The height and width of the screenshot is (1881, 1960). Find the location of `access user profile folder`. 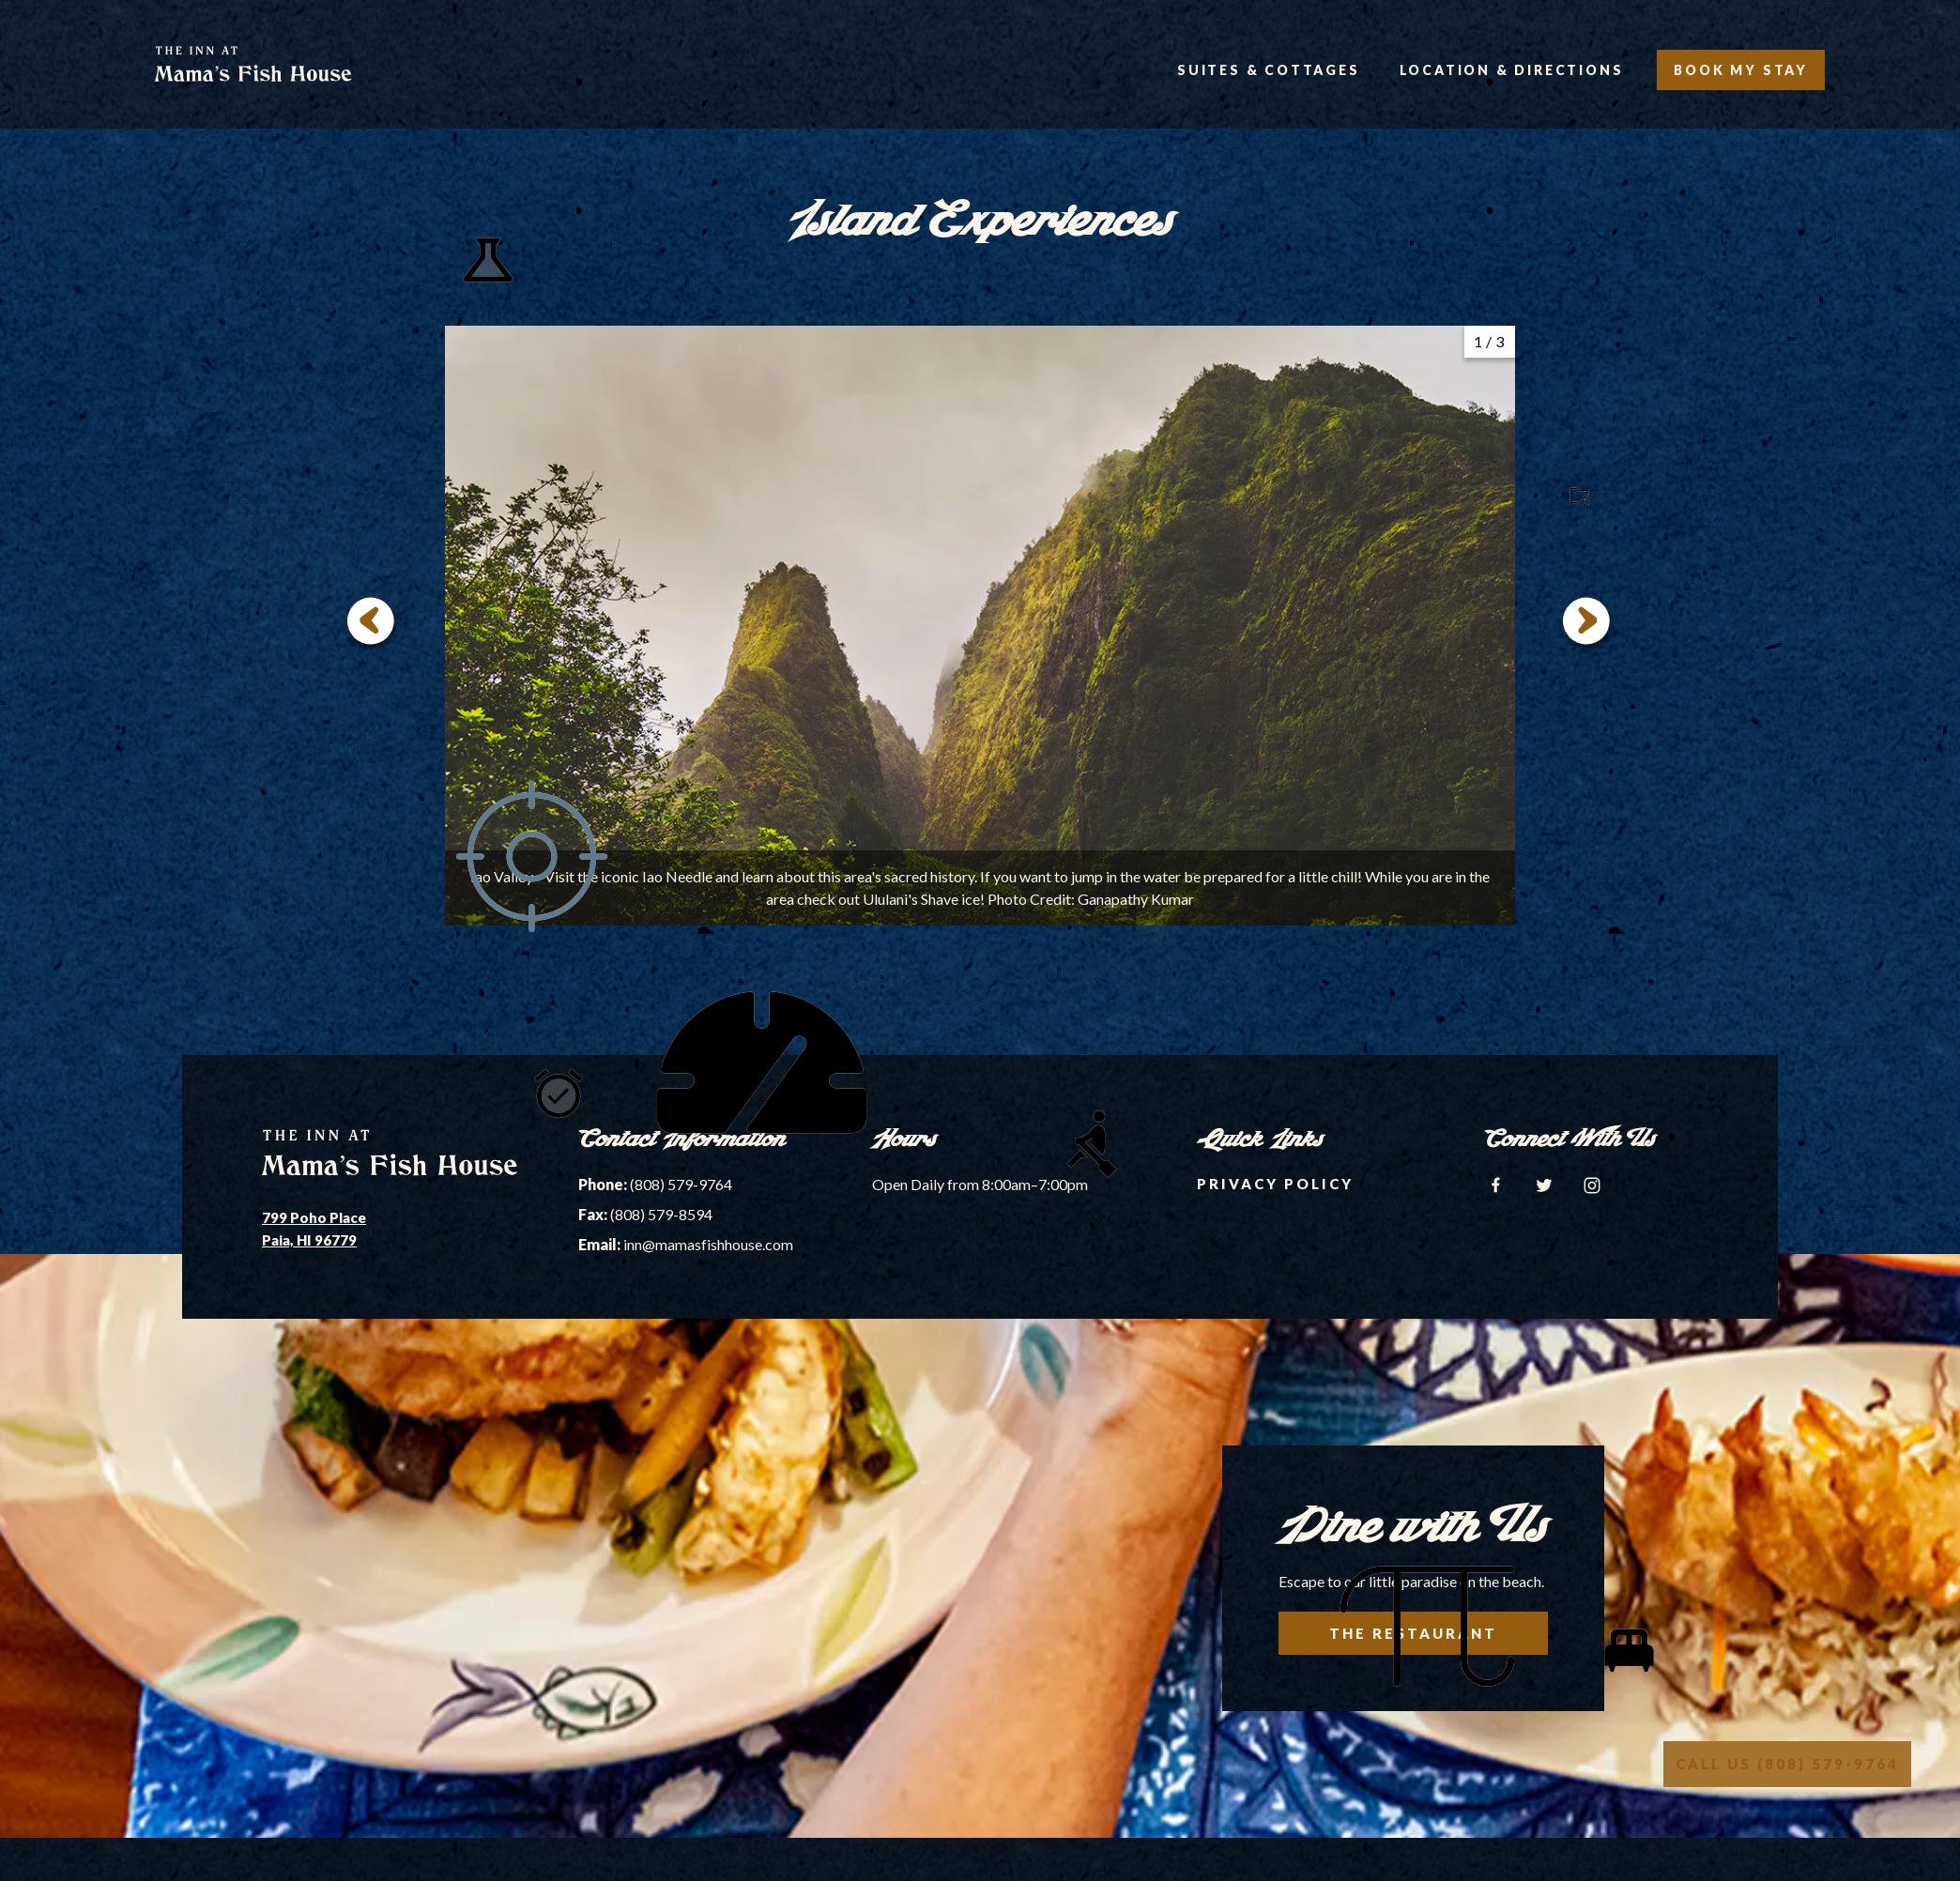

access user profile folder is located at coordinates (1579, 495).